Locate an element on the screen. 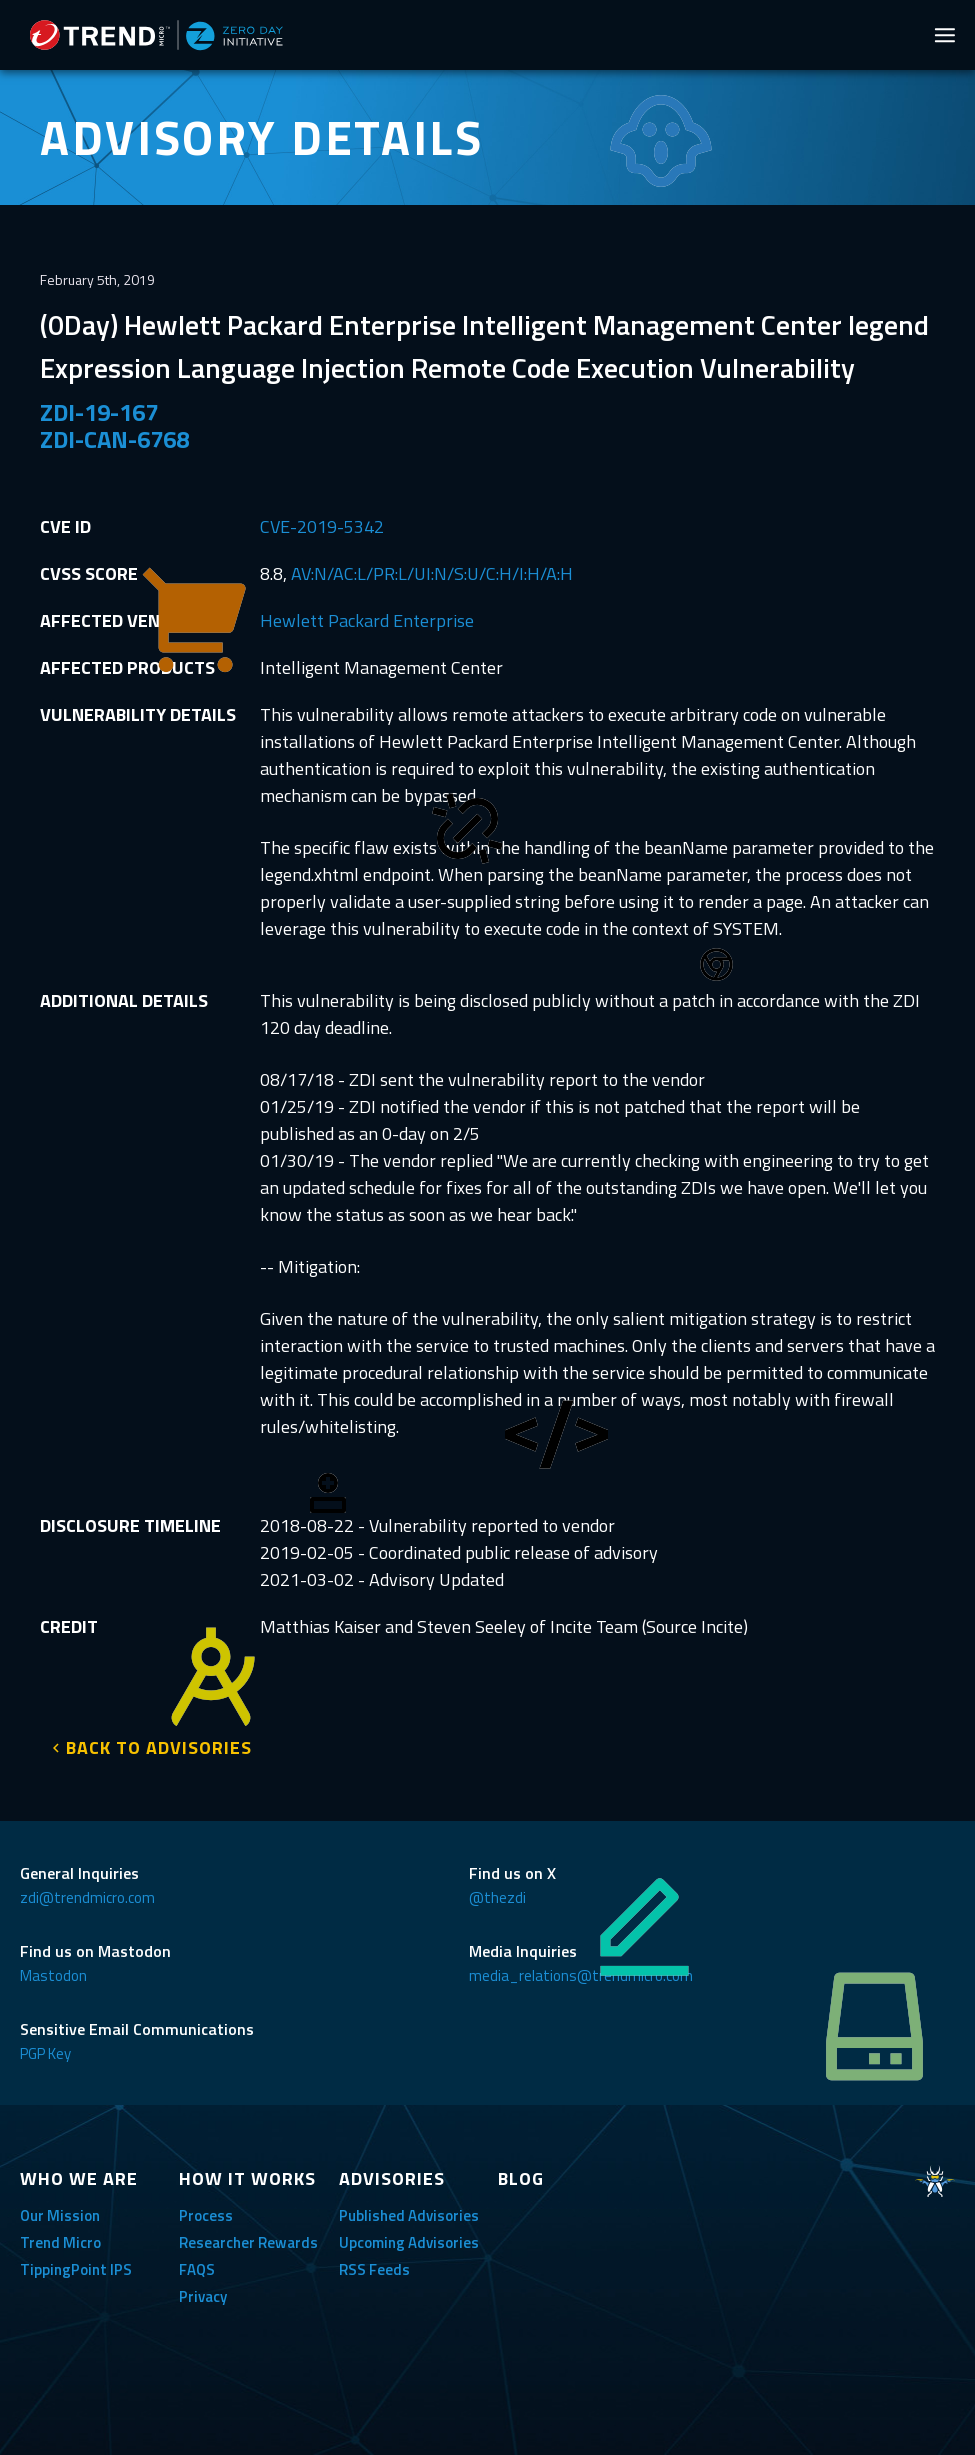 The width and height of the screenshot is (975, 2455). insert a new row above the current selection is located at coordinates (328, 1495).